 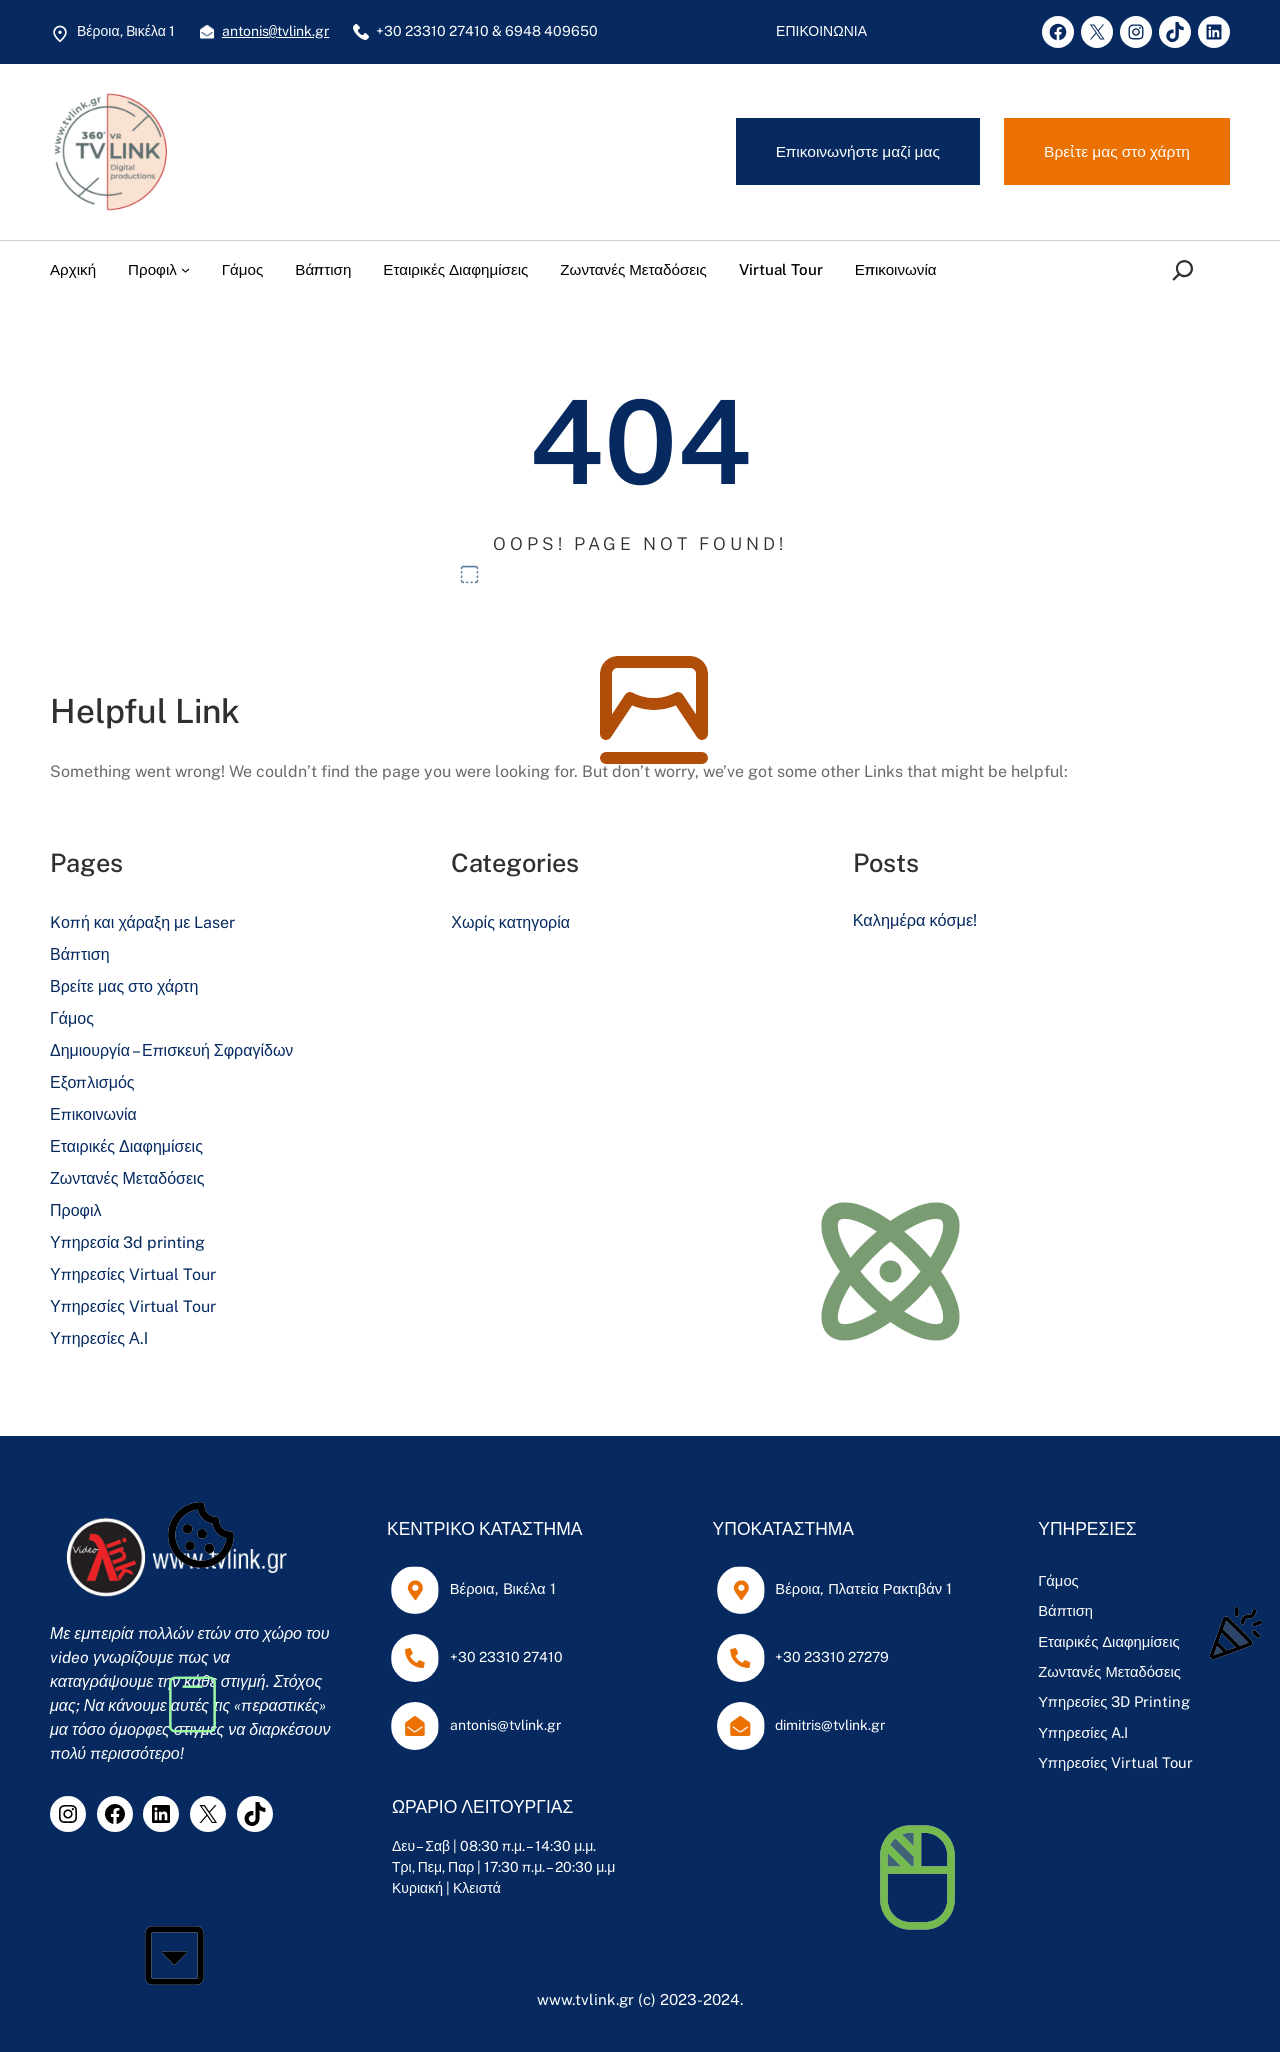 What do you see at coordinates (890, 1271) in the screenshot?
I see `access science or chemistry features` at bounding box center [890, 1271].